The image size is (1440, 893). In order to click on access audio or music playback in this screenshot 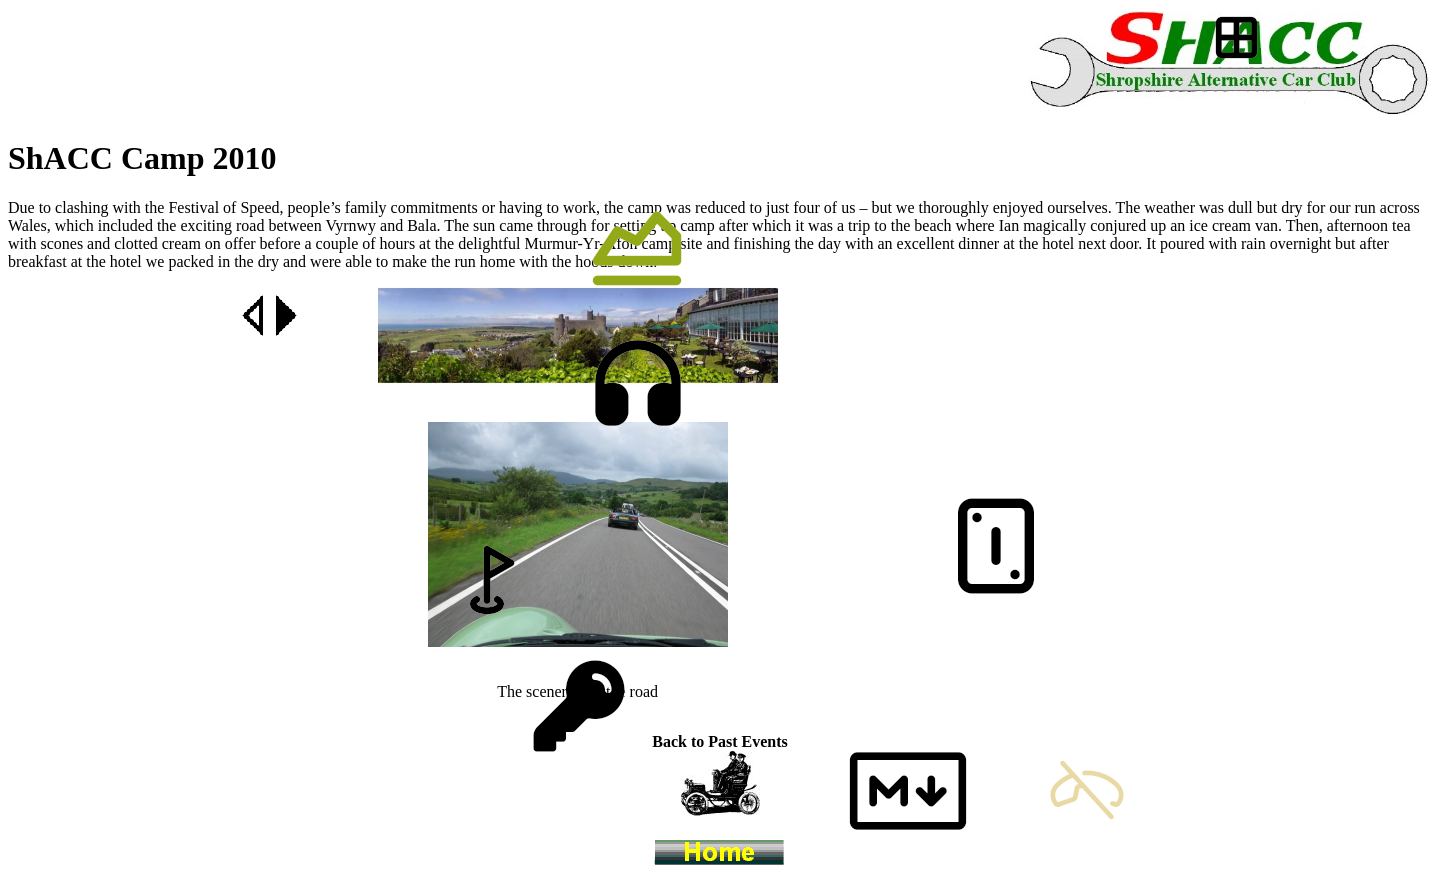, I will do `click(638, 383)`.